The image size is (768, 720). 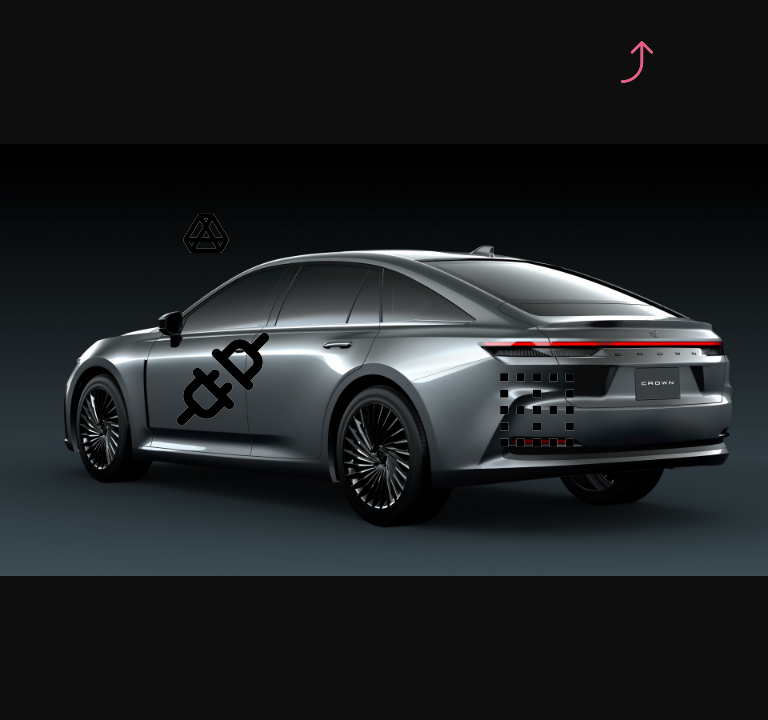 What do you see at coordinates (637, 62) in the screenshot?
I see `go back and up in navigation` at bounding box center [637, 62].